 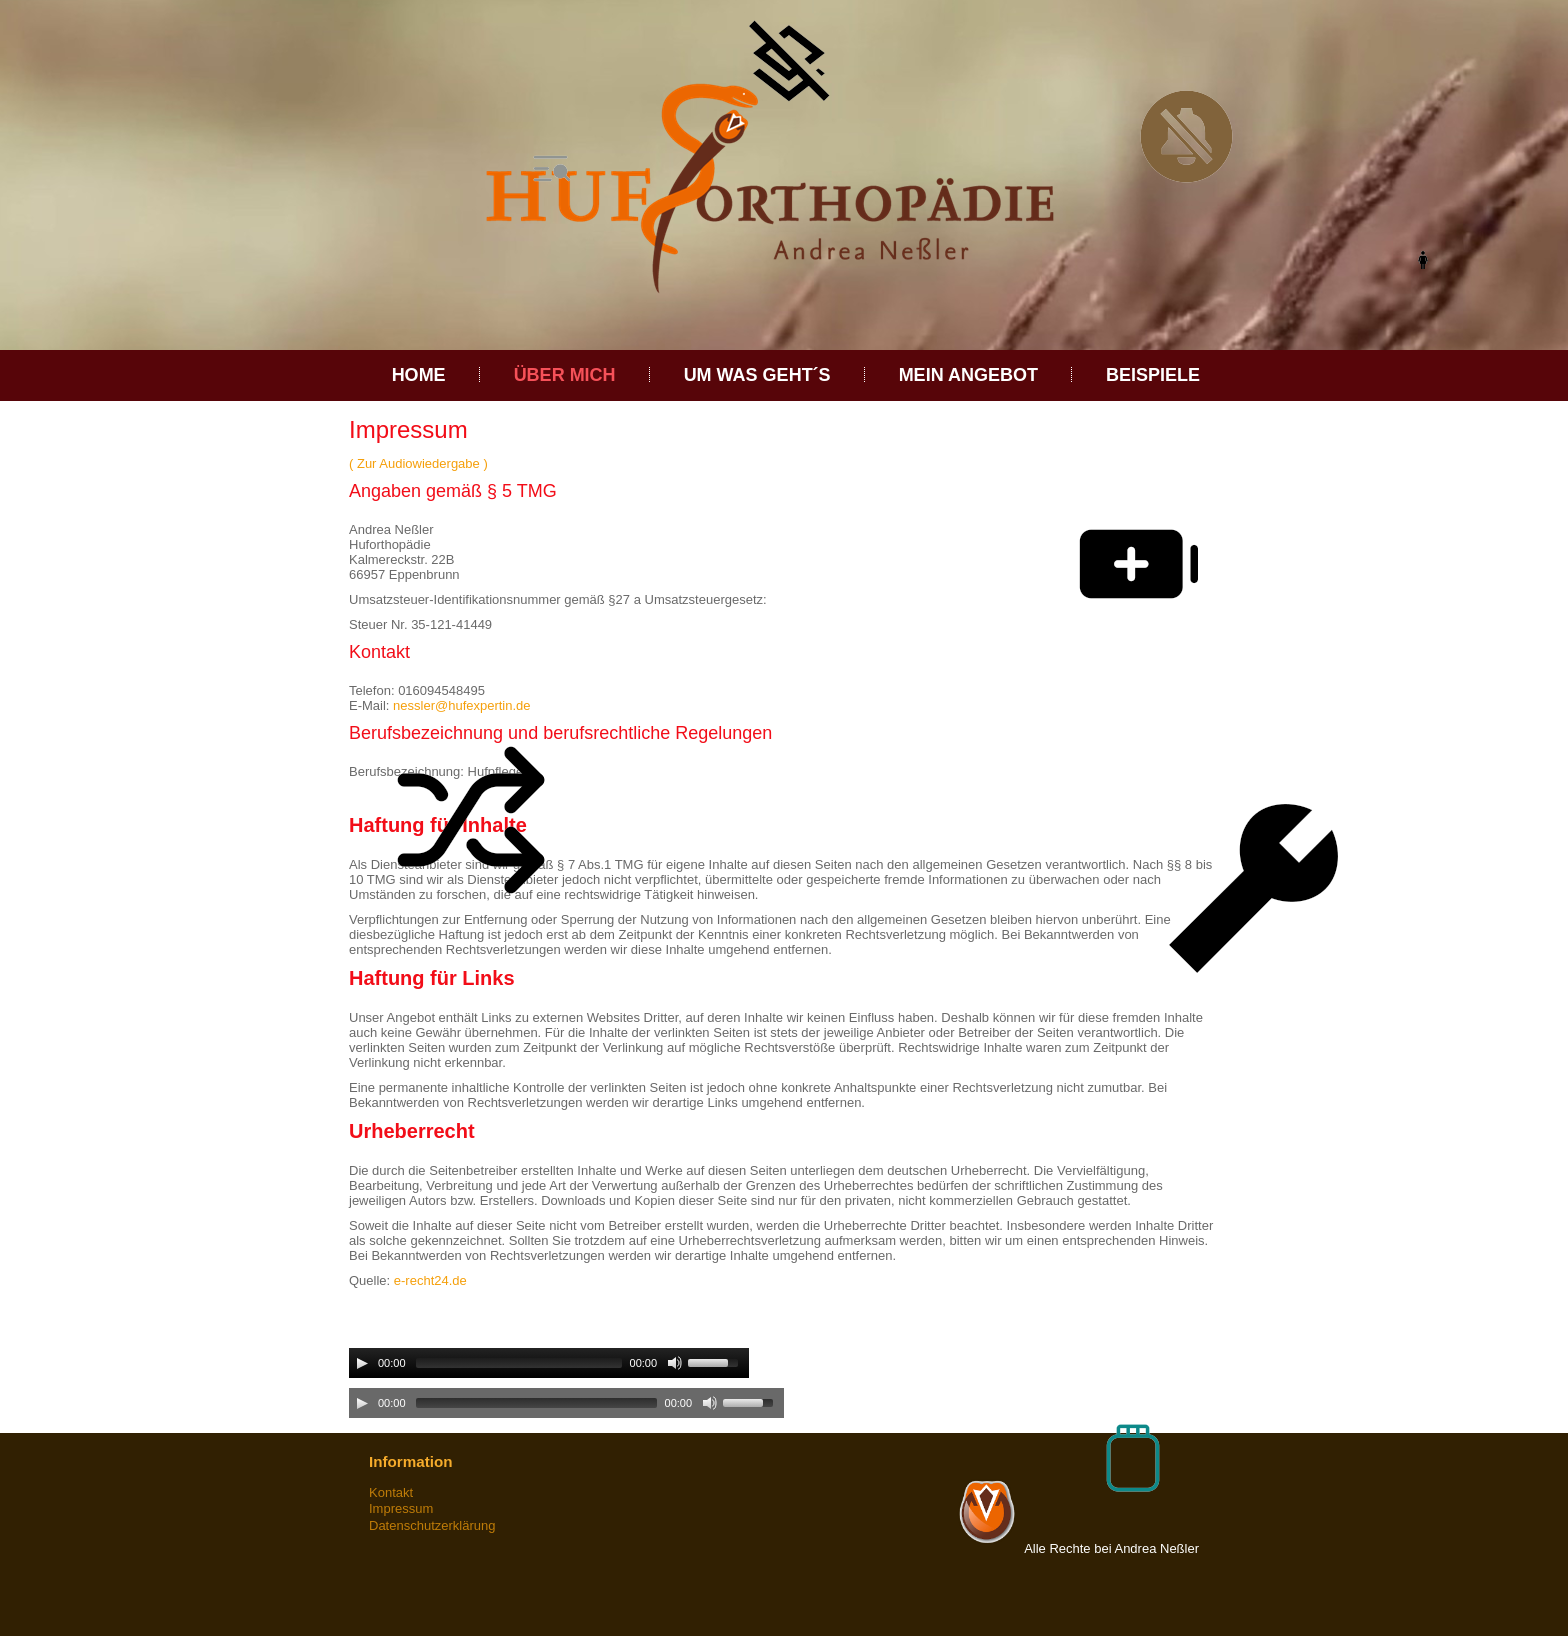 What do you see at coordinates (1253, 888) in the screenshot?
I see `access build or configuration settings` at bounding box center [1253, 888].